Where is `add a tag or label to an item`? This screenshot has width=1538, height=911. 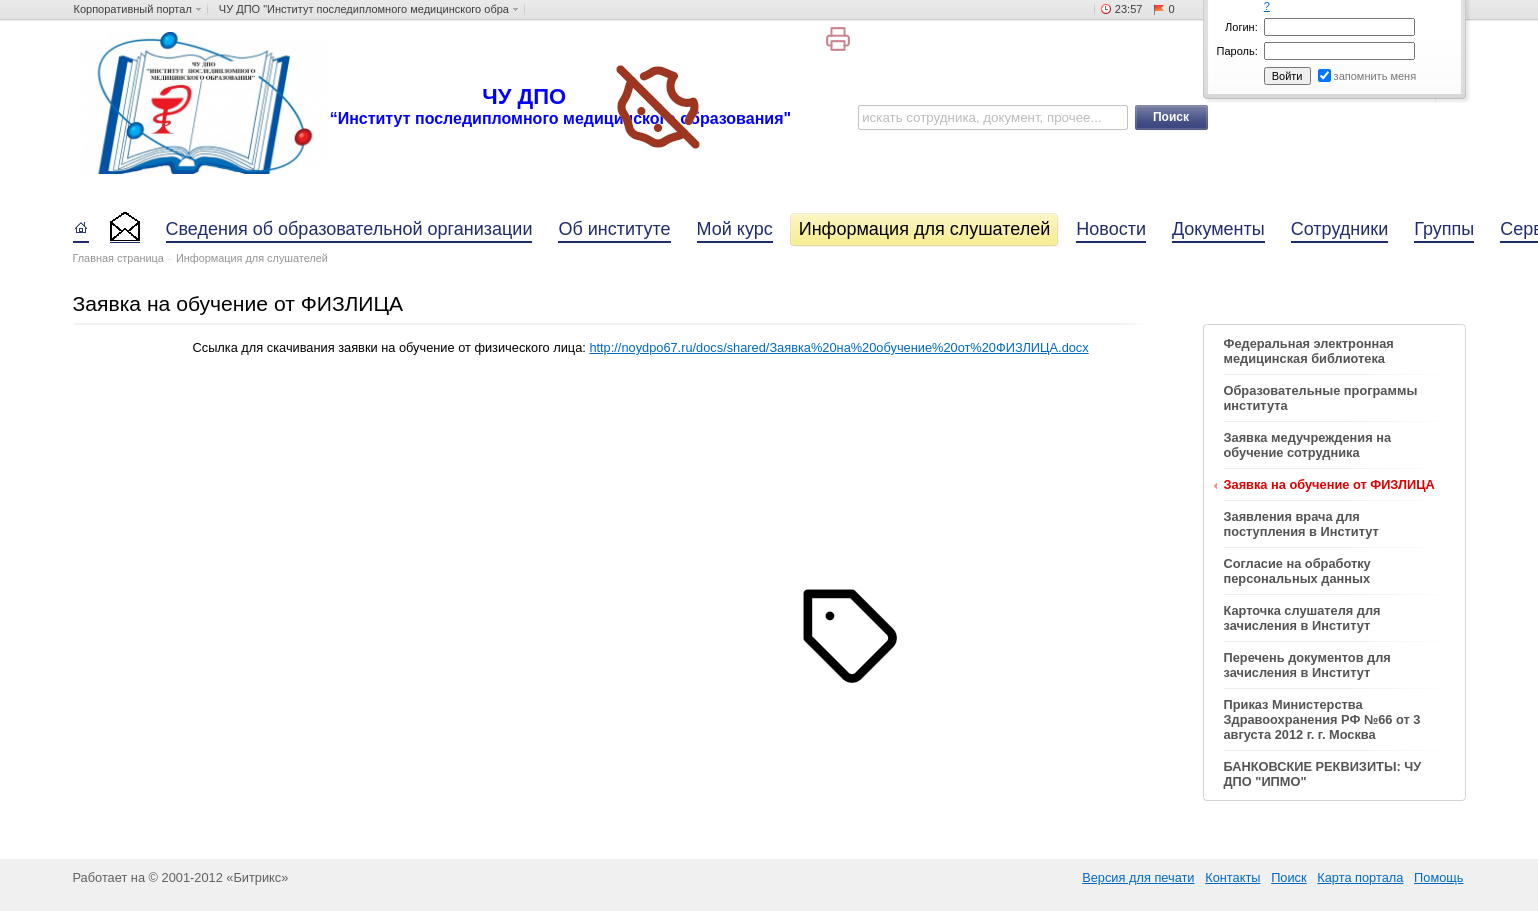
add a tag or label to an item is located at coordinates (852, 638).